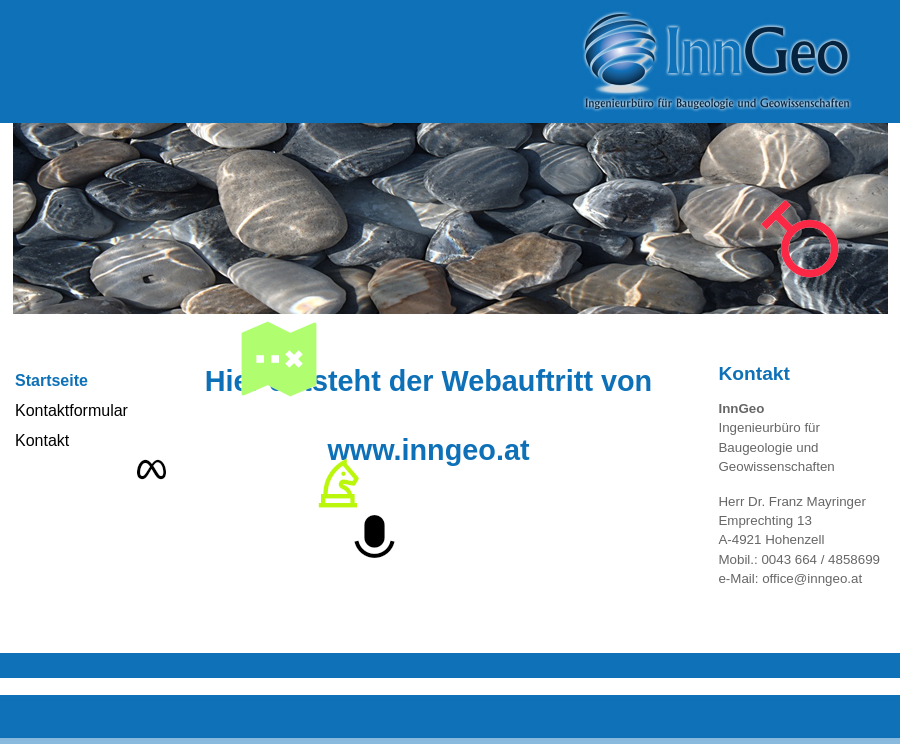  What do you see at coordinates (804, 239) in the screenshot?
I see `indicates transgender or travesti gender identity` at bounding box center [804, 239].